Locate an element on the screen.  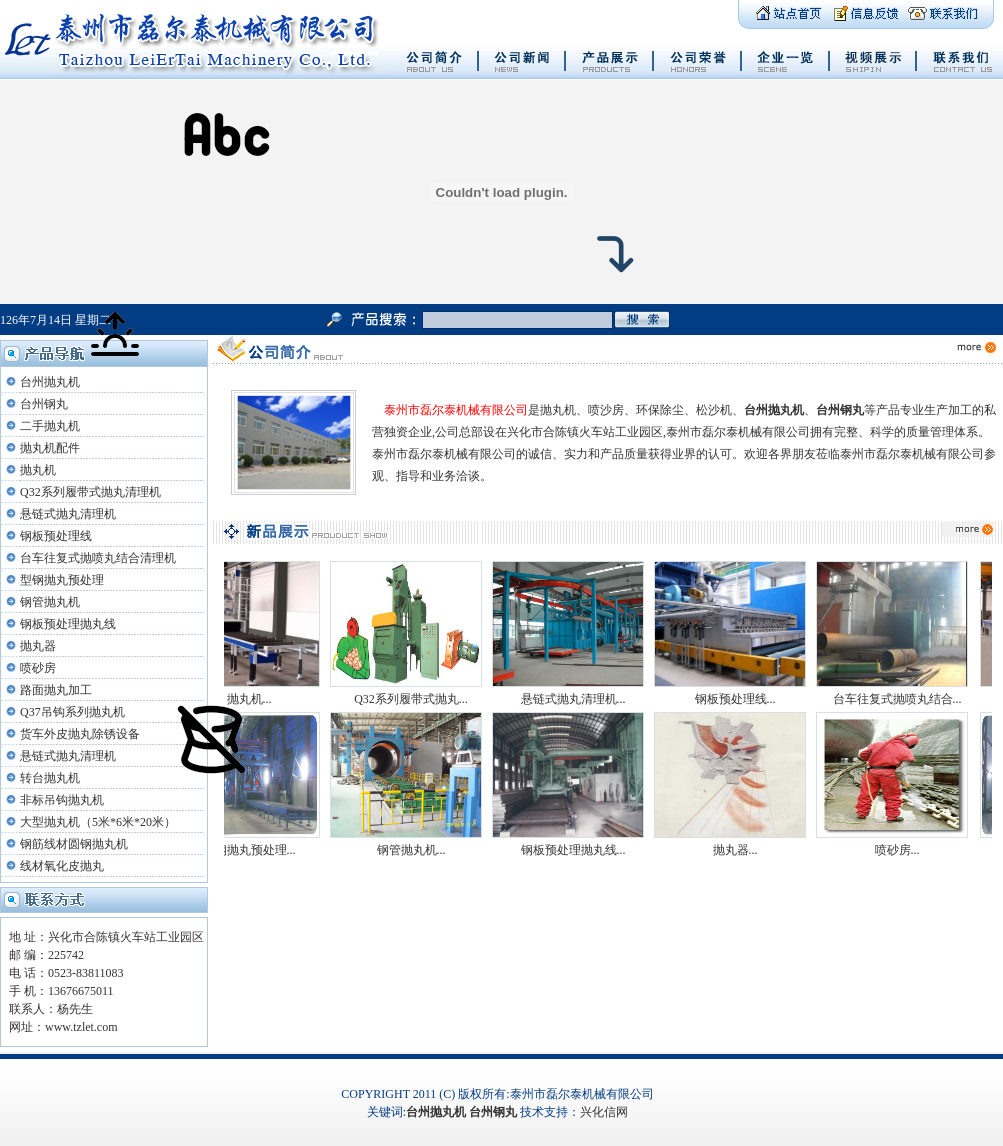
indicates sunrise or morning time is located at coordinates (115, 334).